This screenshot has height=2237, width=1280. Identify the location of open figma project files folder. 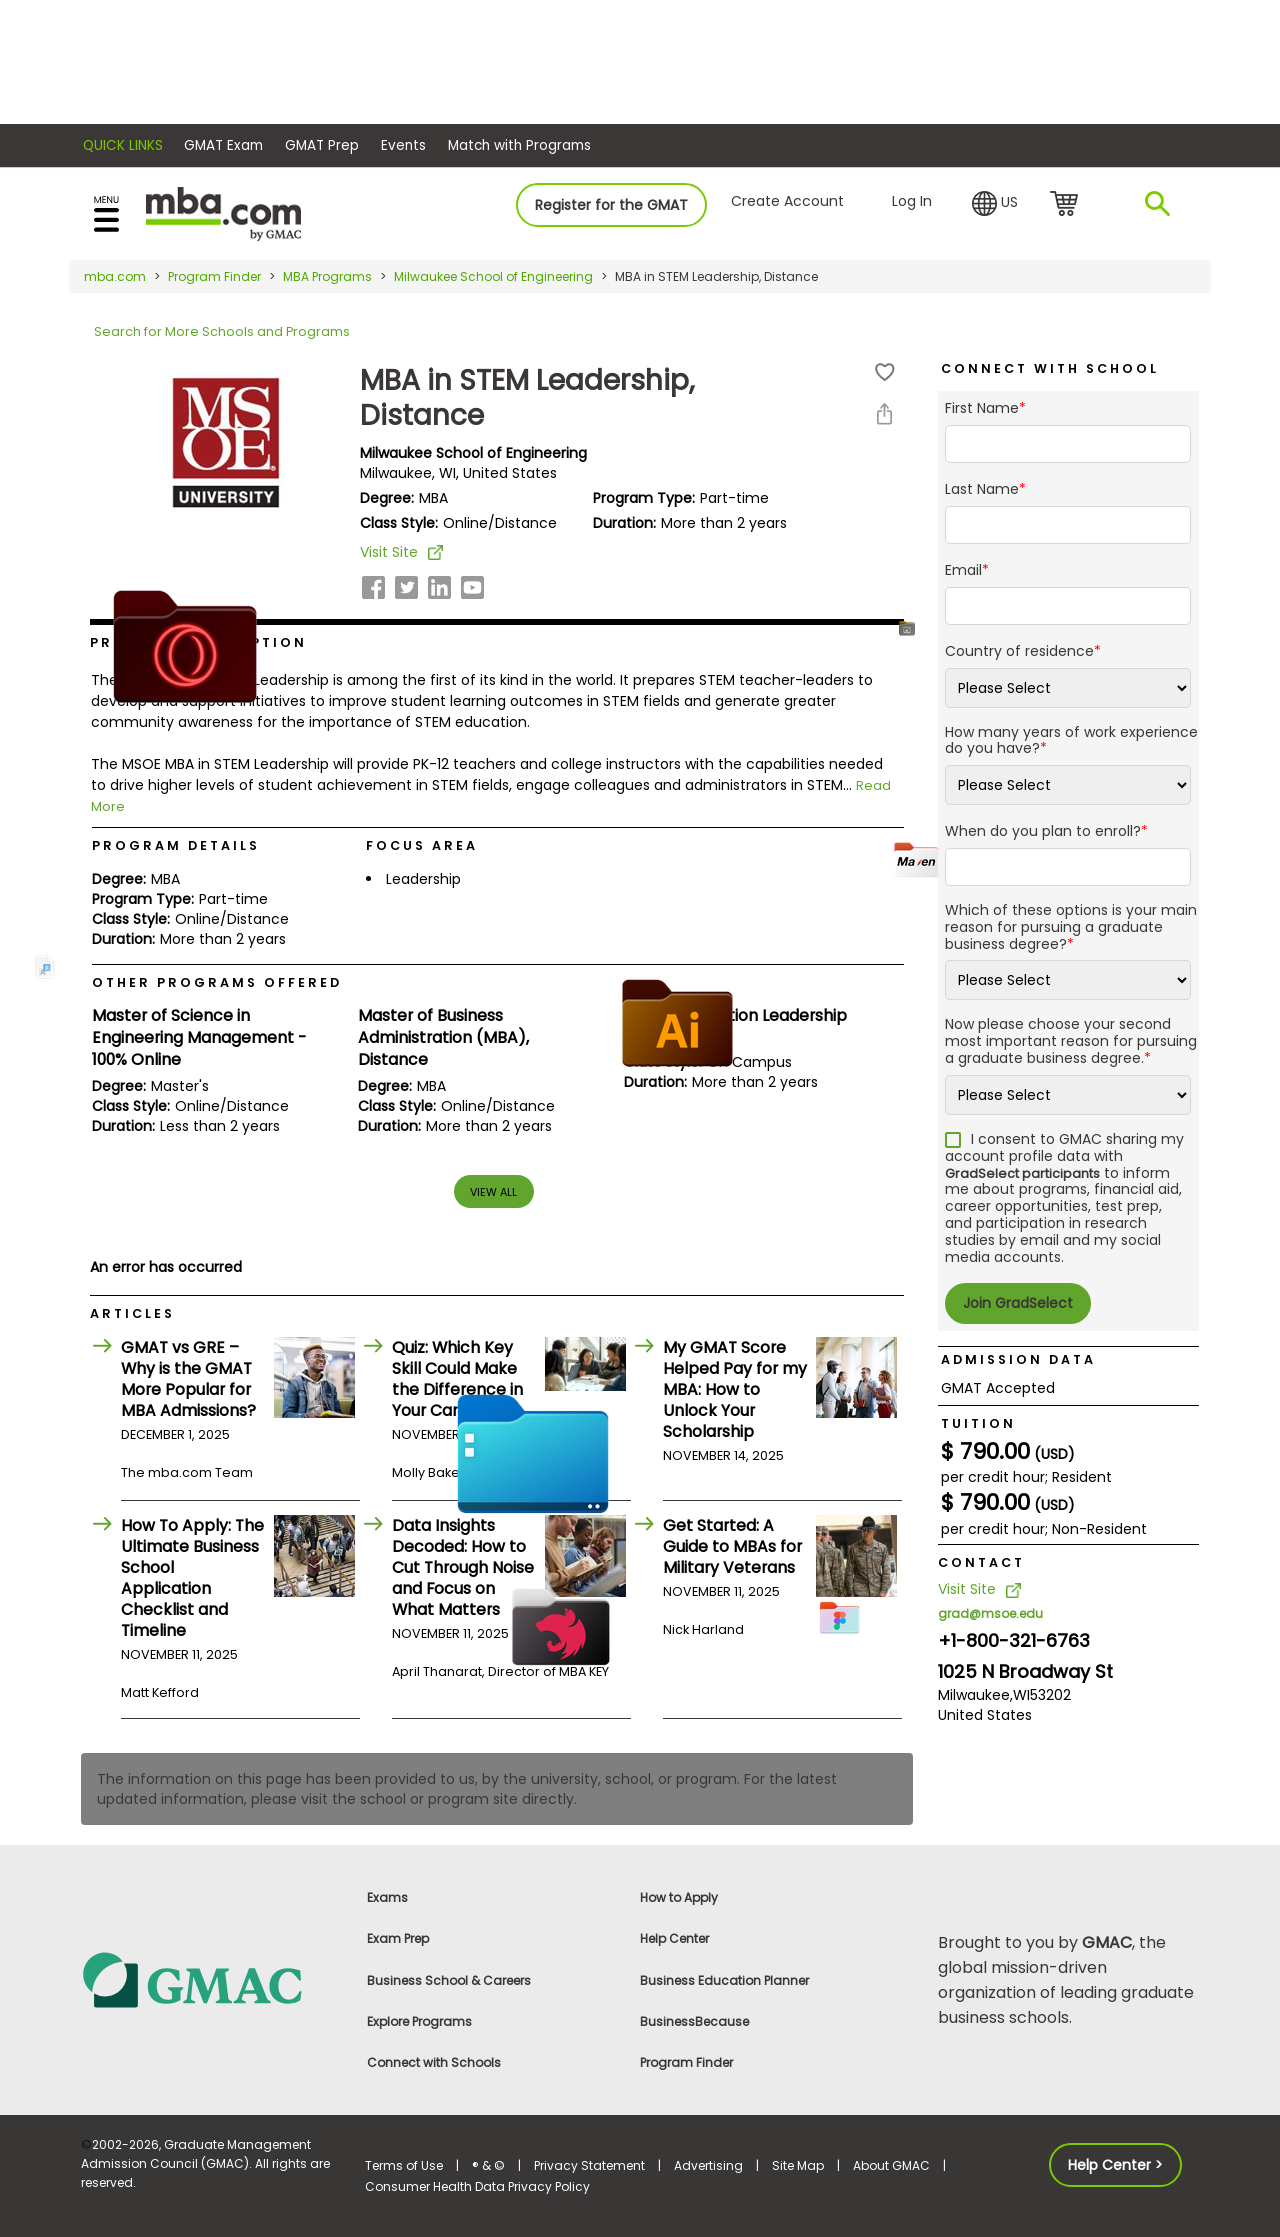
(839, 1618).